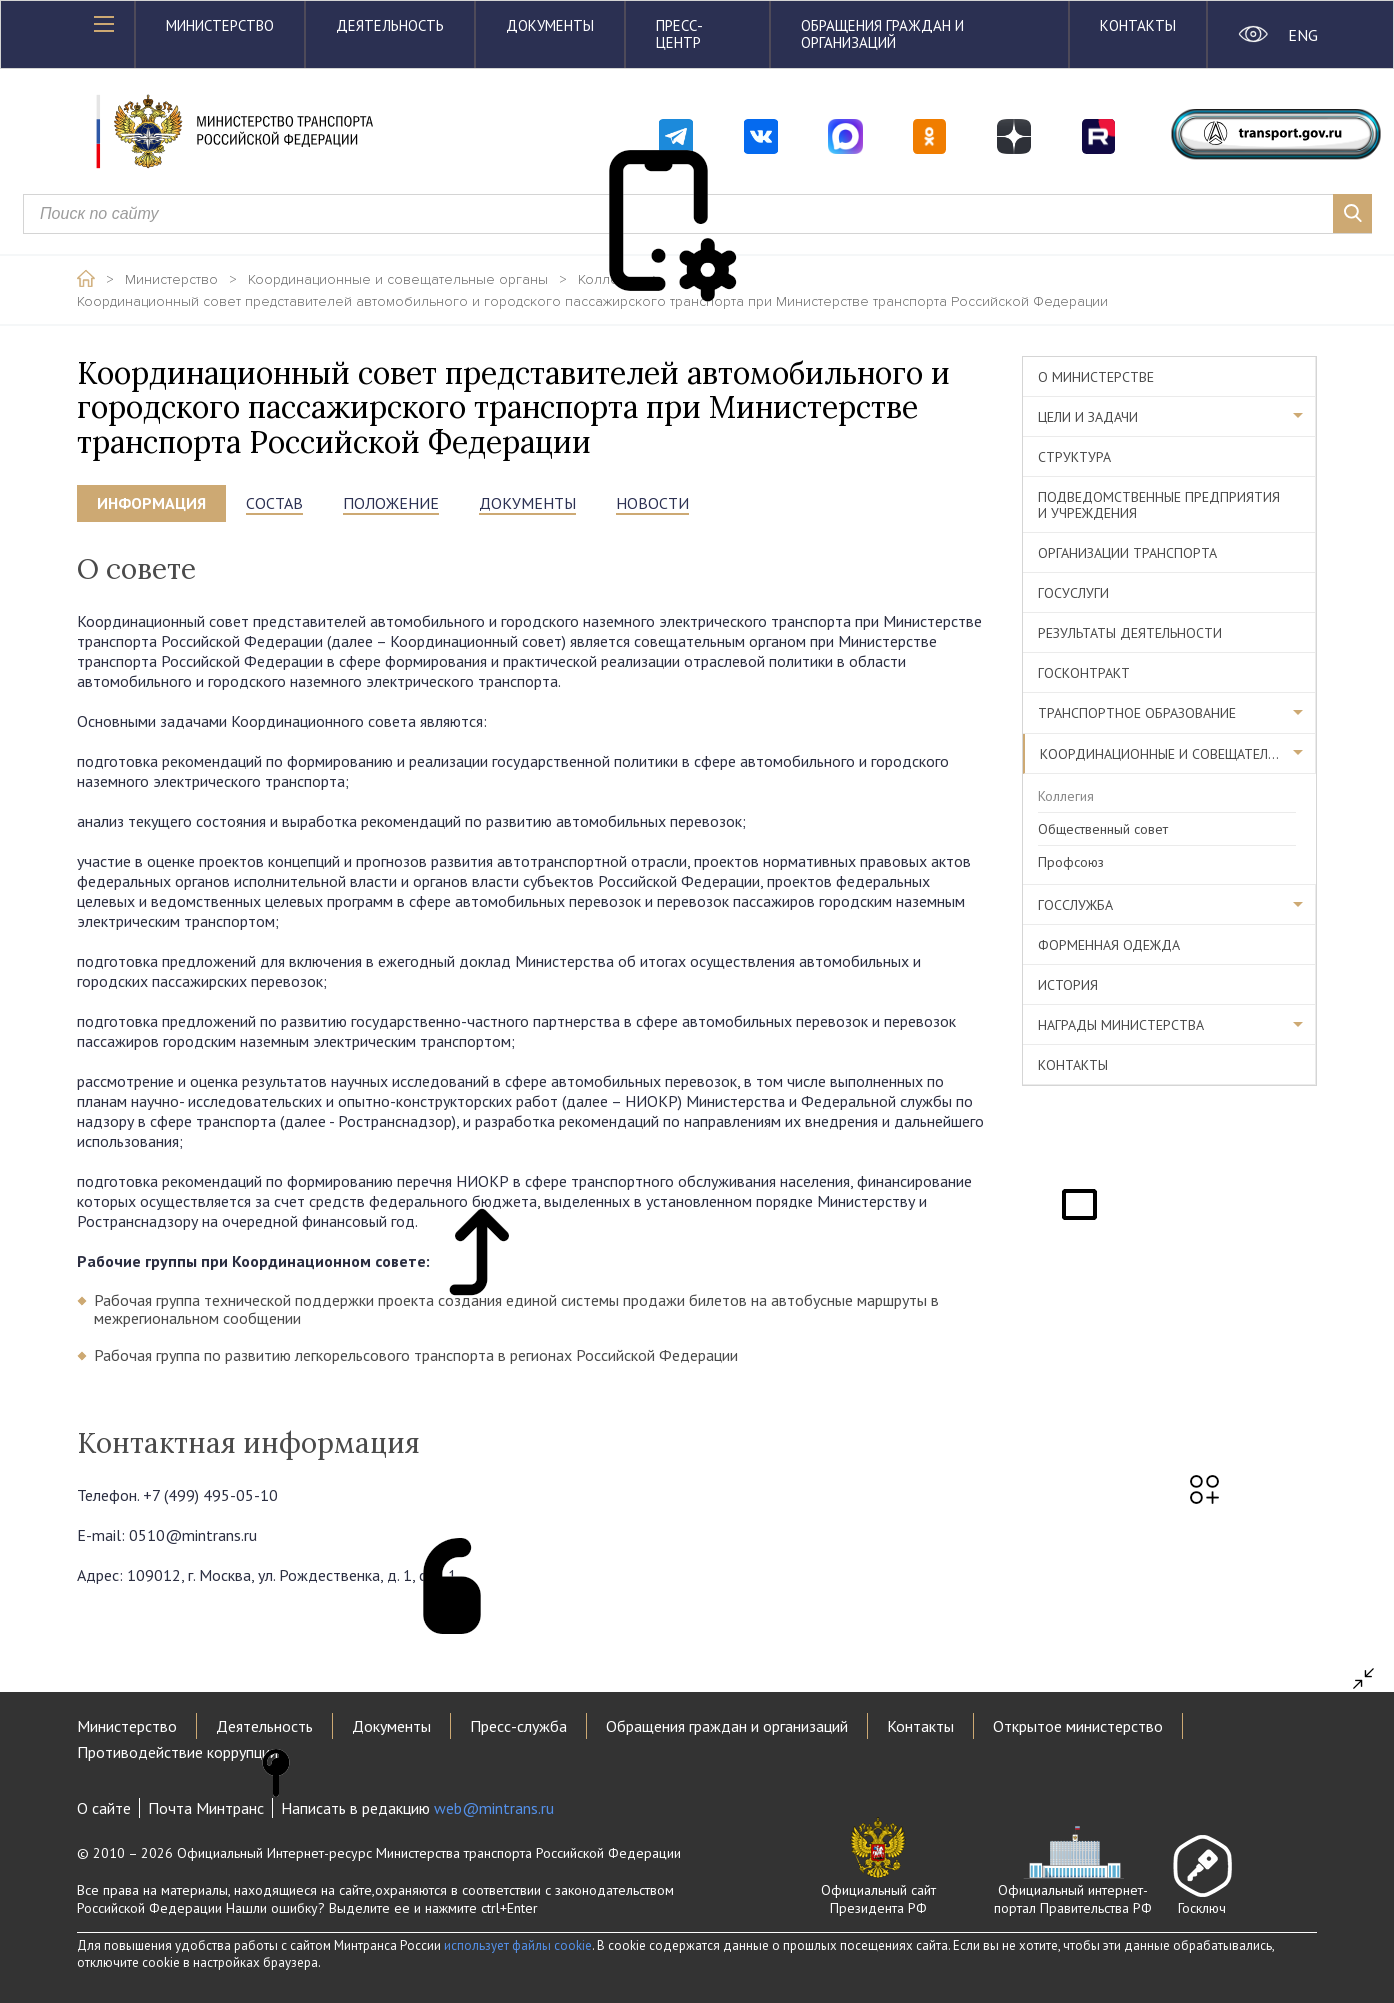  I want to click on crop image to 3:2 aspect ratio, so click(1079, 1204).